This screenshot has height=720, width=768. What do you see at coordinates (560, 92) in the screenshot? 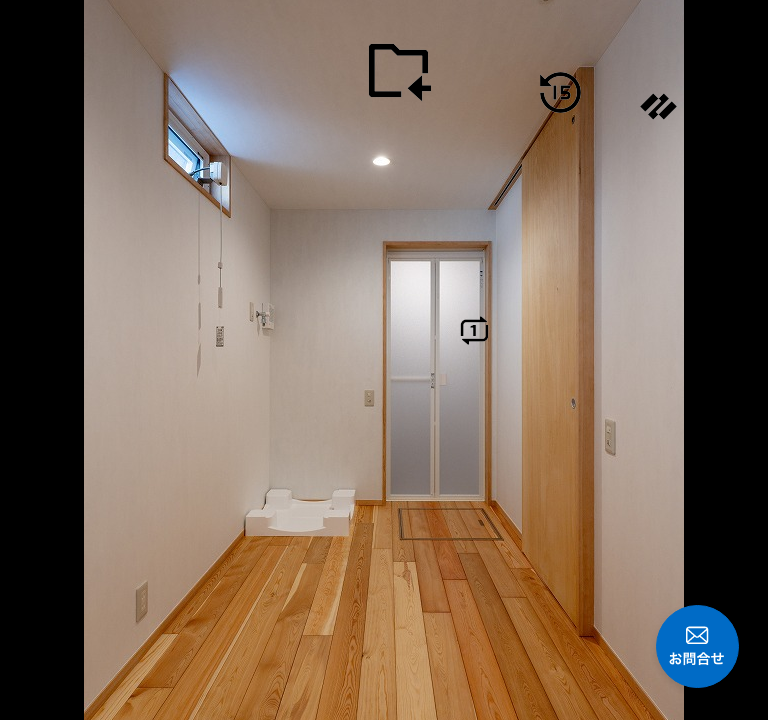
I see `rewind 15 seconds` at bounding box center [560, 92].